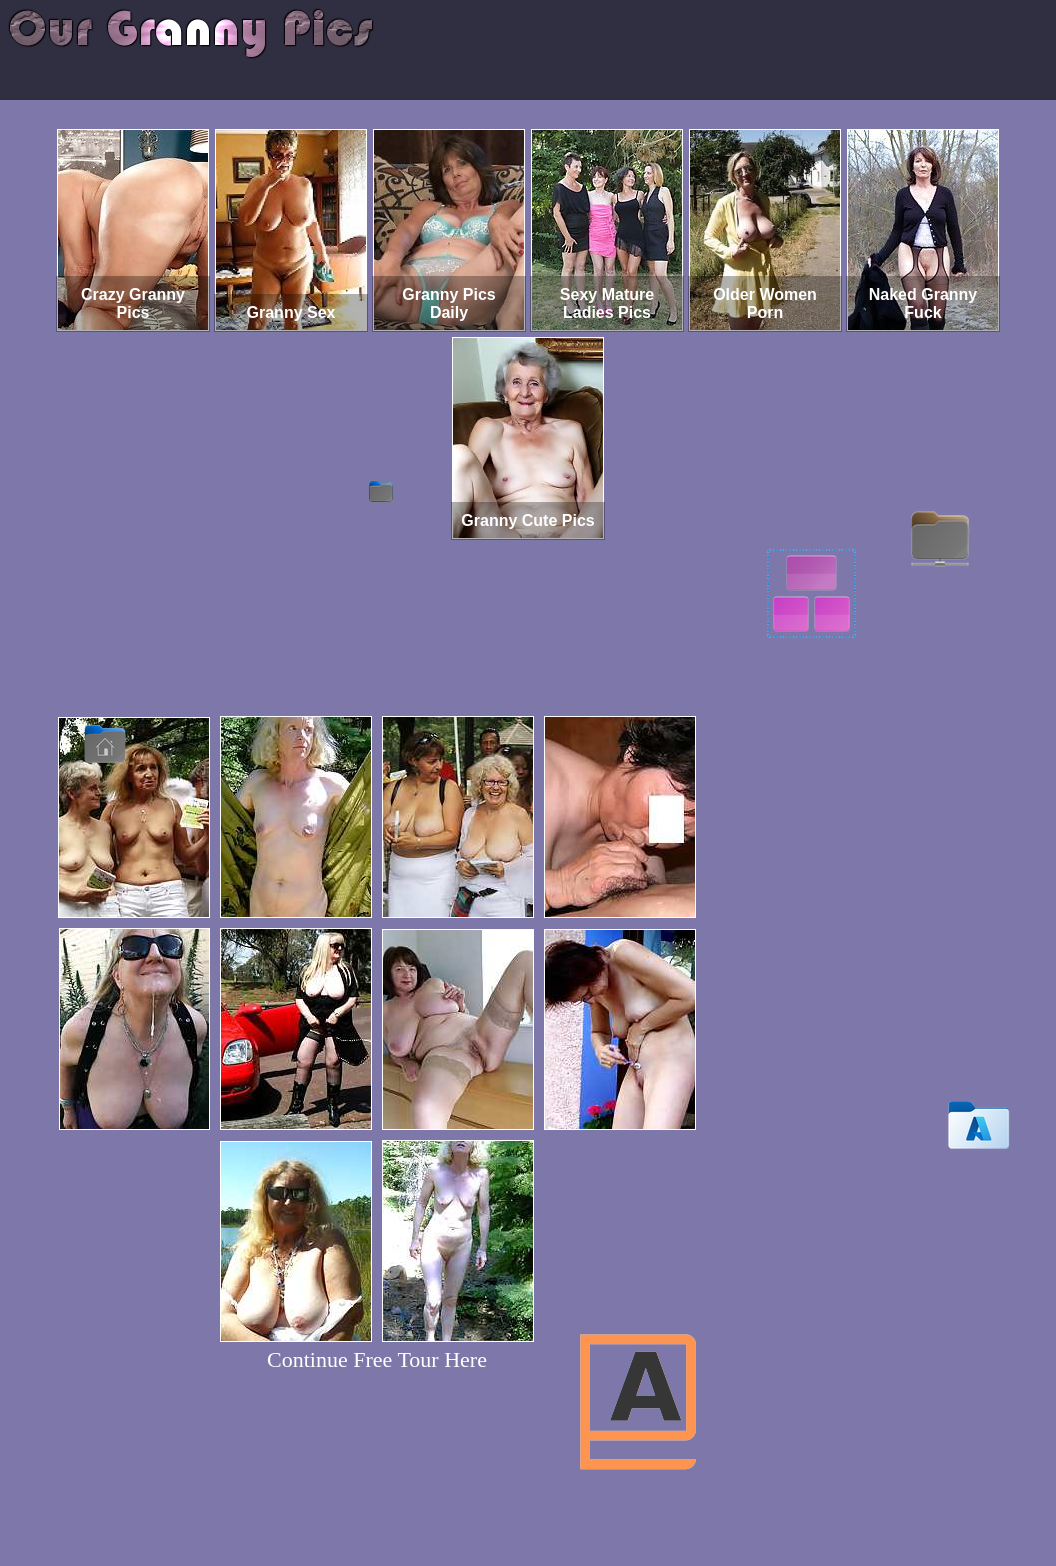  I want to click on open a folder to view its contents, so click(381, 491).